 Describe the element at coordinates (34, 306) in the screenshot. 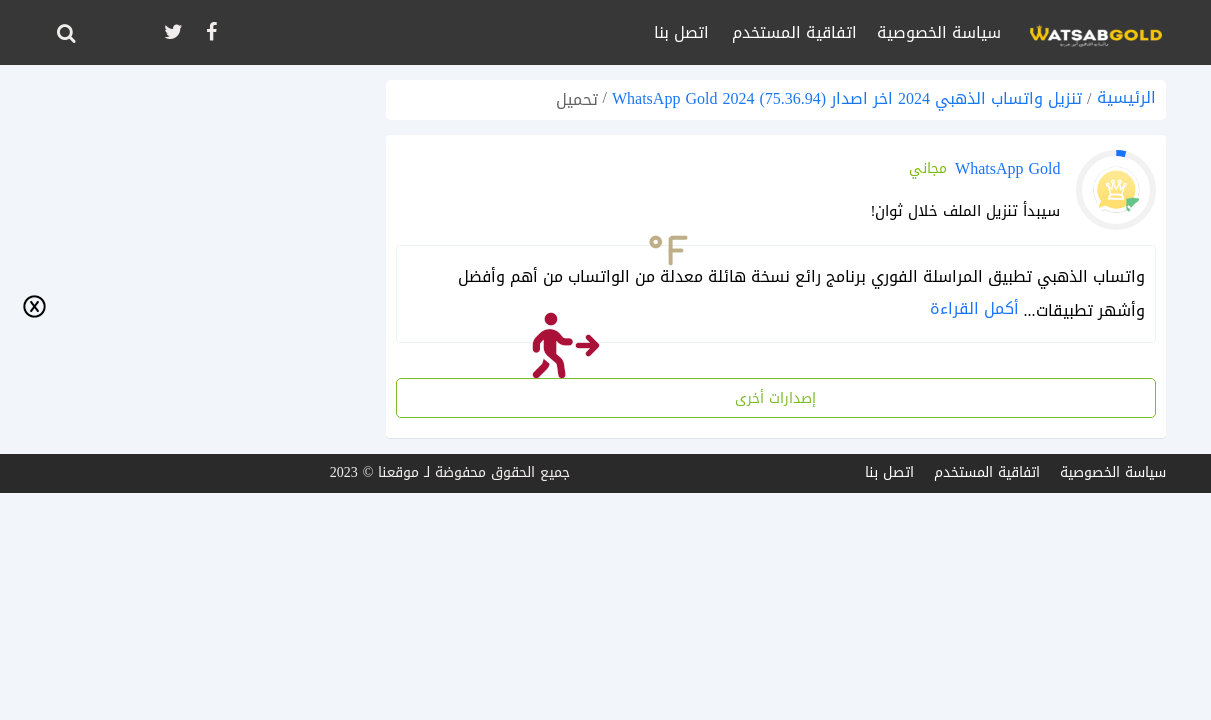

I see `xbox x button indicator` at that location.